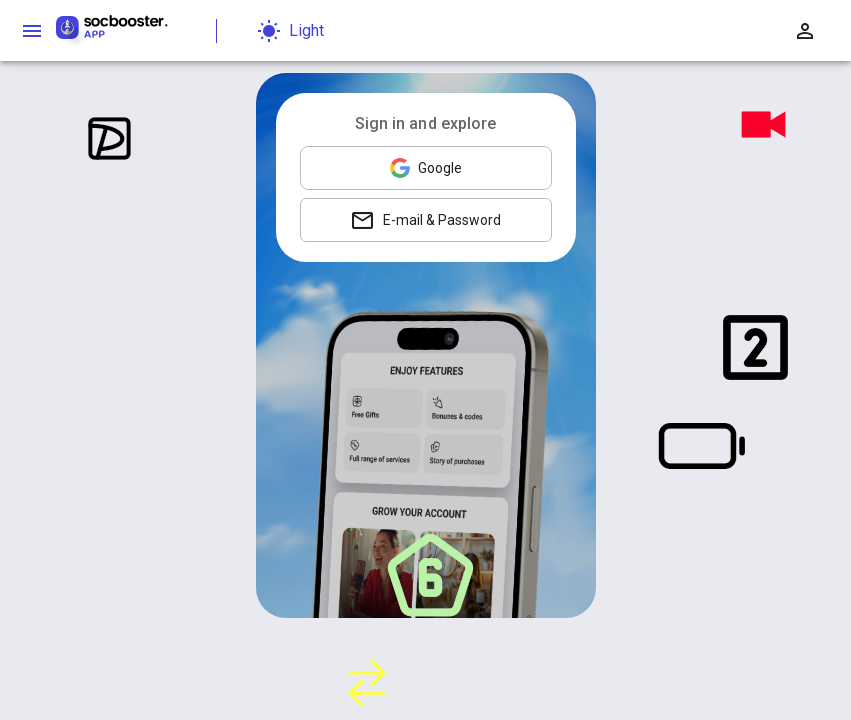  I want to click on start a video call, so click(763, 124).